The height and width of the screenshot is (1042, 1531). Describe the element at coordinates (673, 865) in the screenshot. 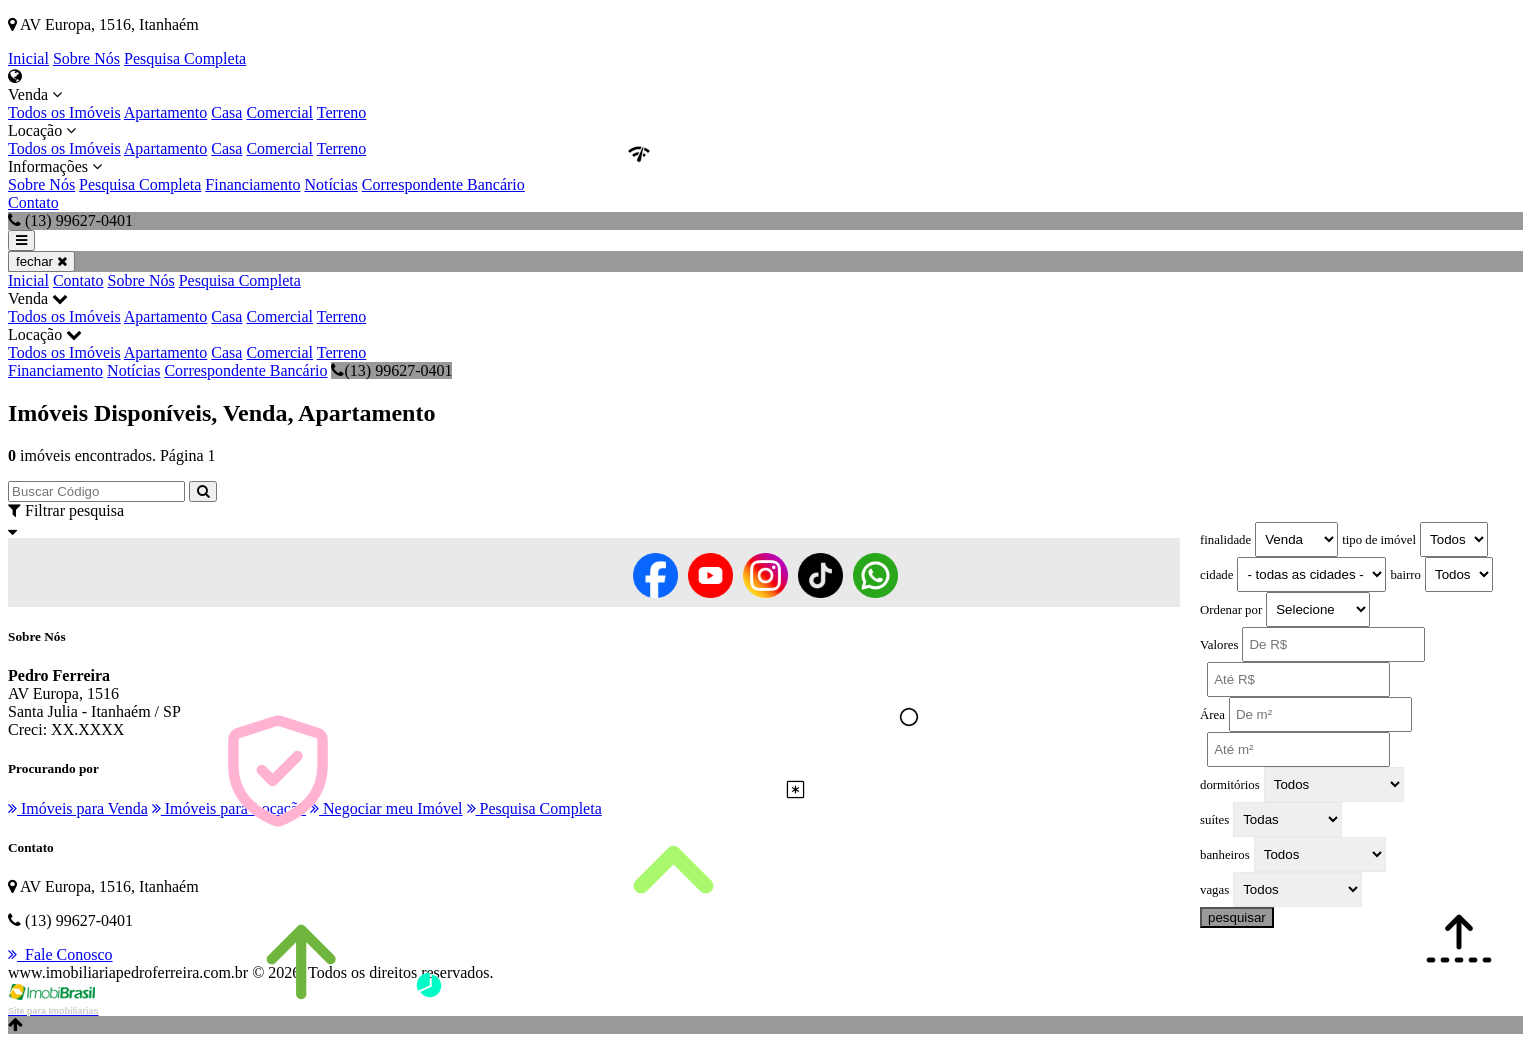

I see `collapse an expanded section` at that location.